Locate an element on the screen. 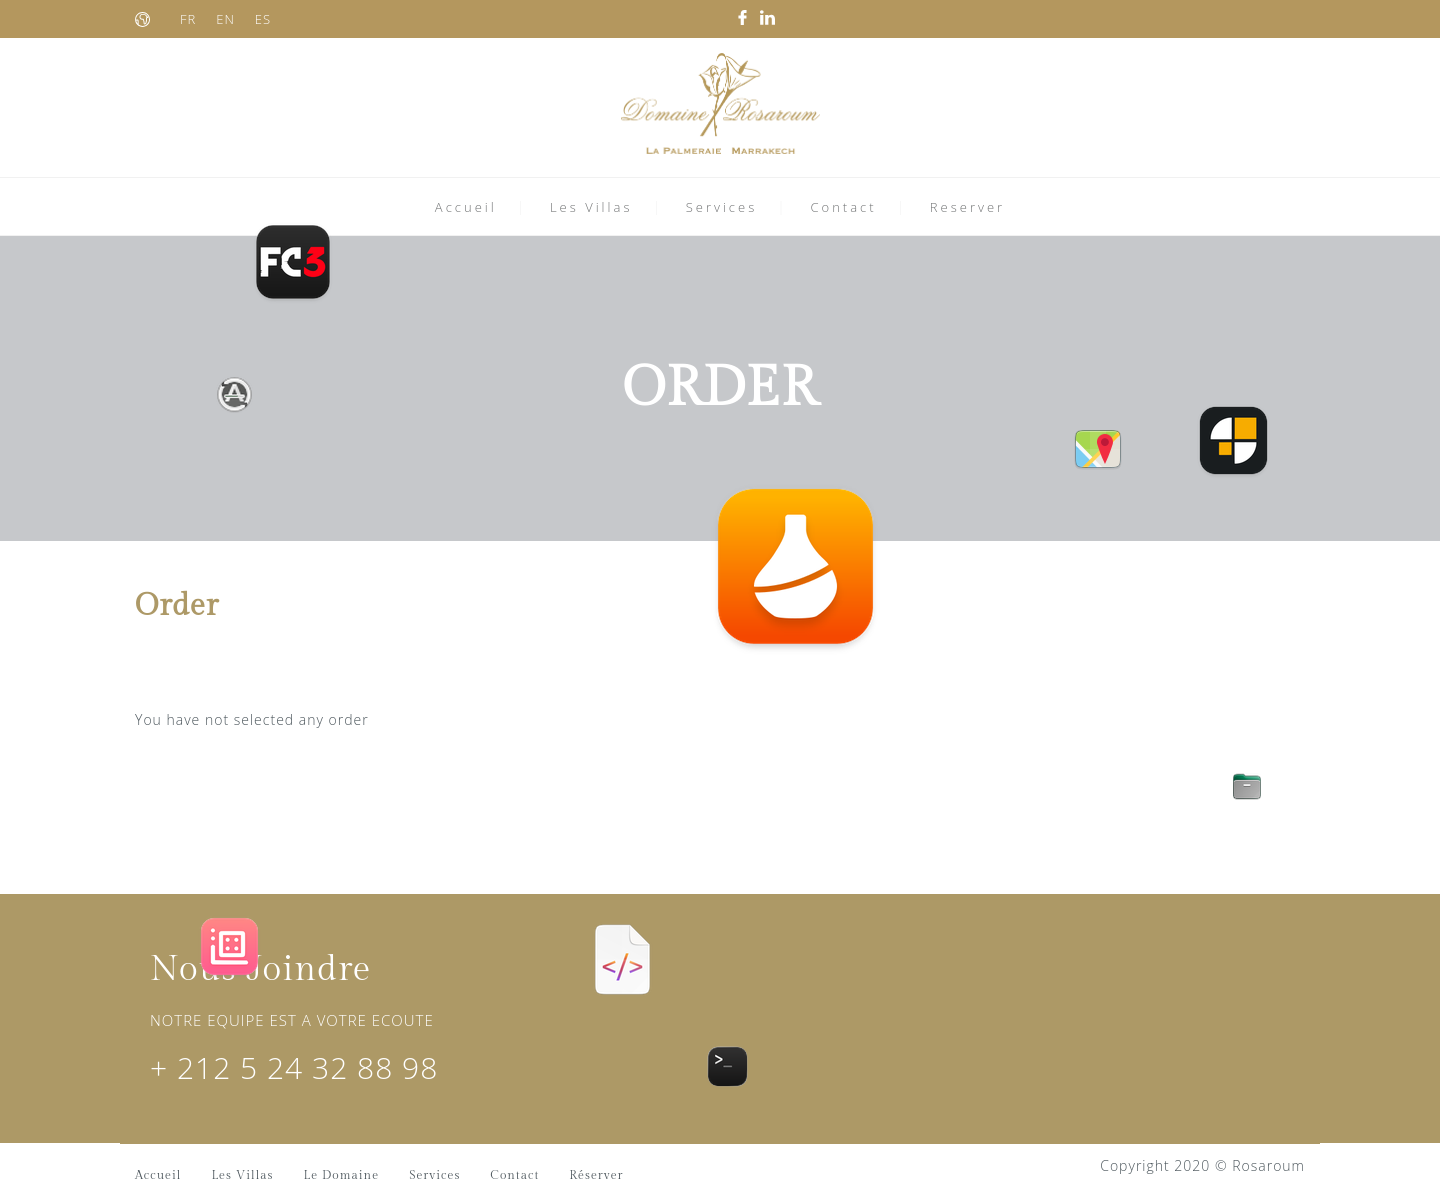  open gnome maps application is located at coordinates (1098, 449).